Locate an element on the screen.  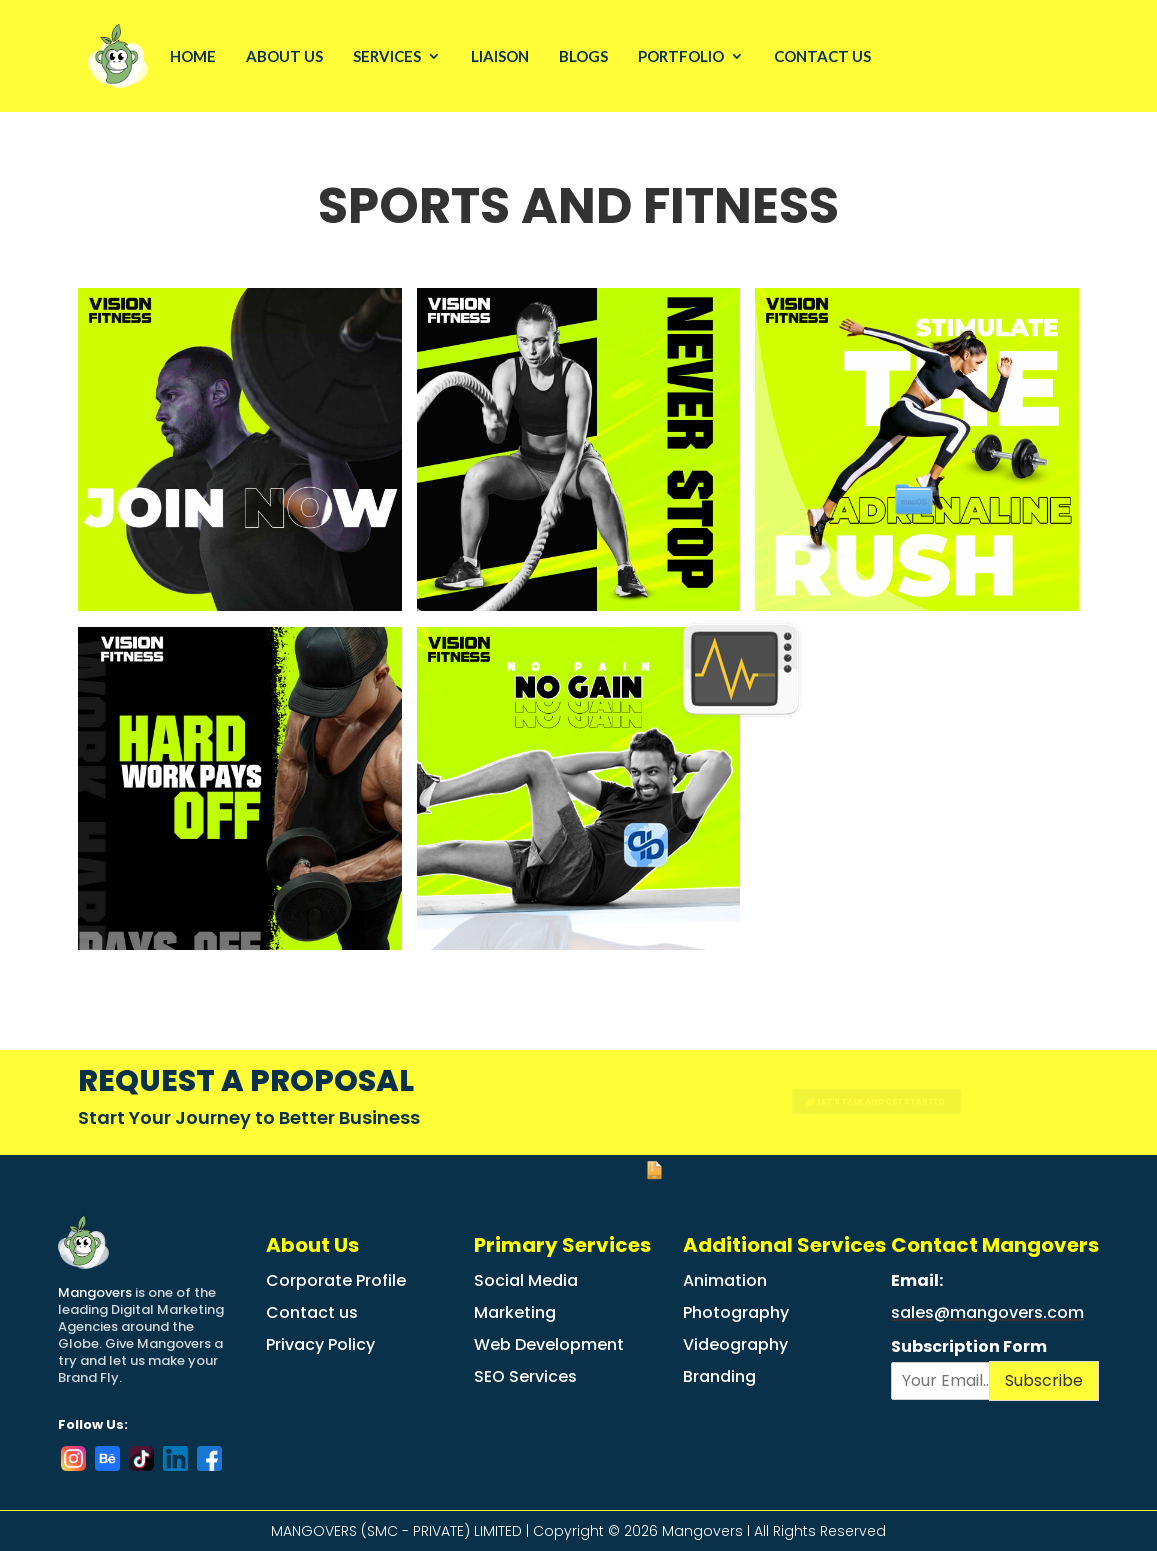
access macOS system files and folders is located at coordinates (914, 499).